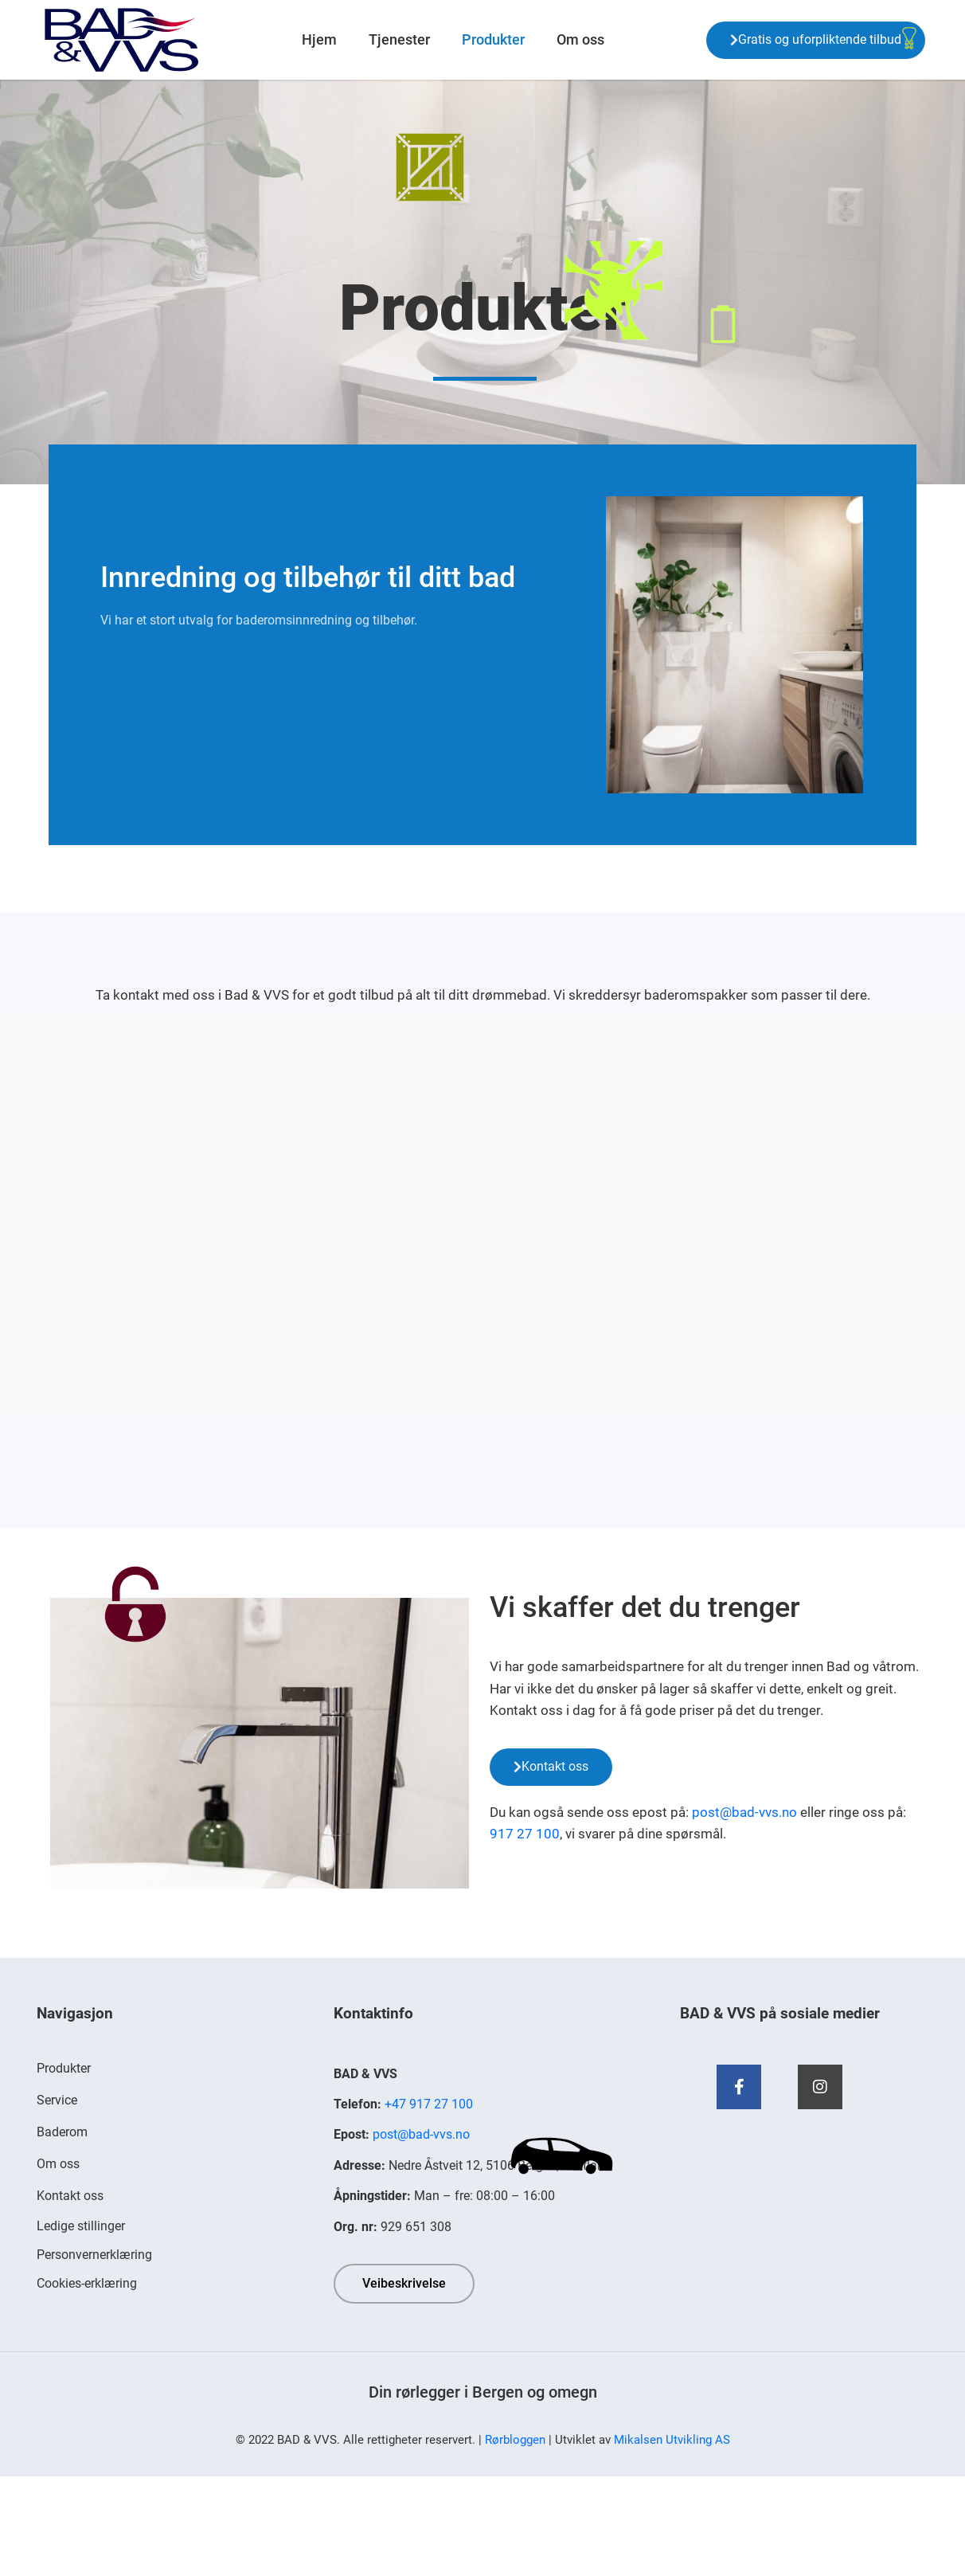  Describe the element at coordinates (909, 38) in the screenshot. I see `browse jewelry or accessories` at that location.